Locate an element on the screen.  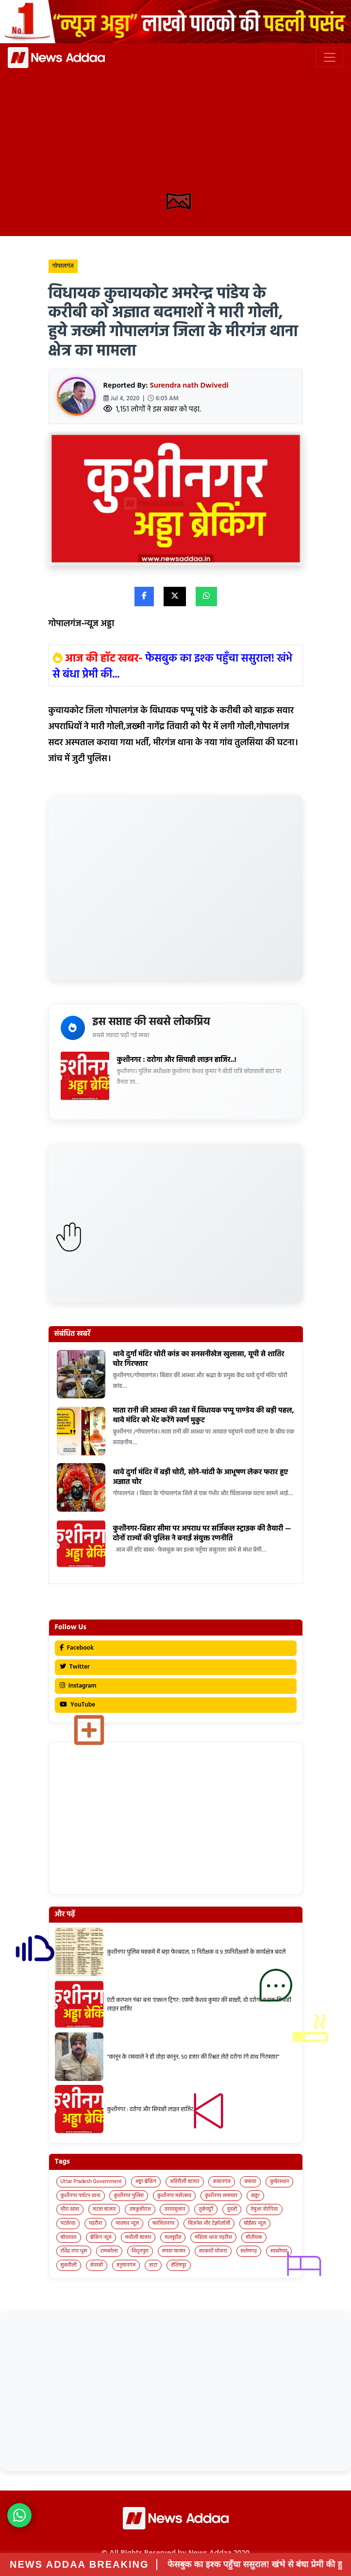
view panorama or wide-angle photos is located at coordinates (179, 201).